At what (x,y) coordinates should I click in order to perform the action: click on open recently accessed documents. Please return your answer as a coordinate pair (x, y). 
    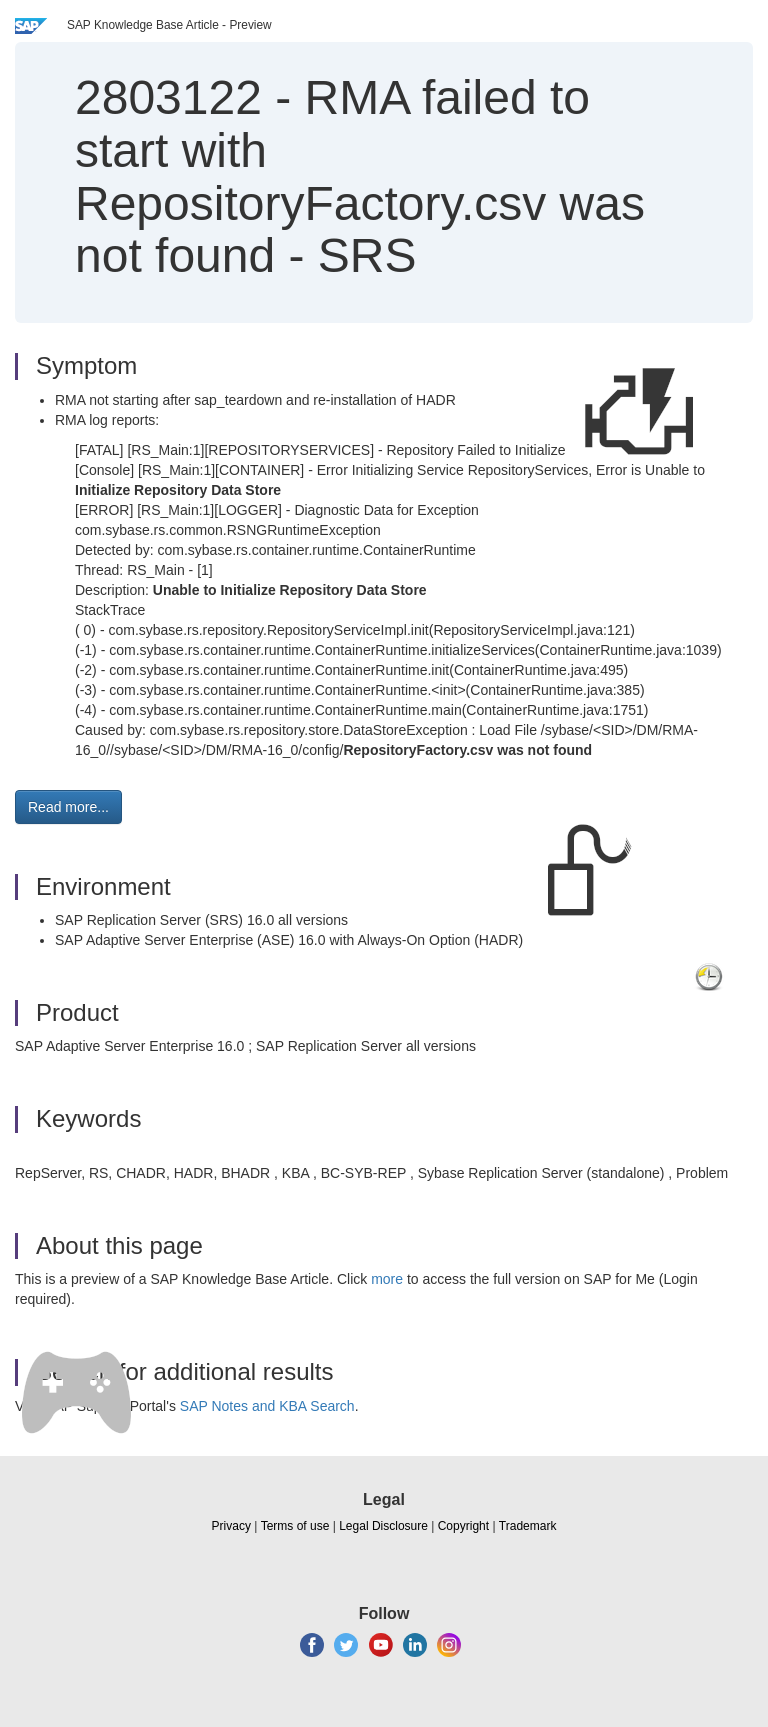
    Looking at the image, I should click on (709, 976).